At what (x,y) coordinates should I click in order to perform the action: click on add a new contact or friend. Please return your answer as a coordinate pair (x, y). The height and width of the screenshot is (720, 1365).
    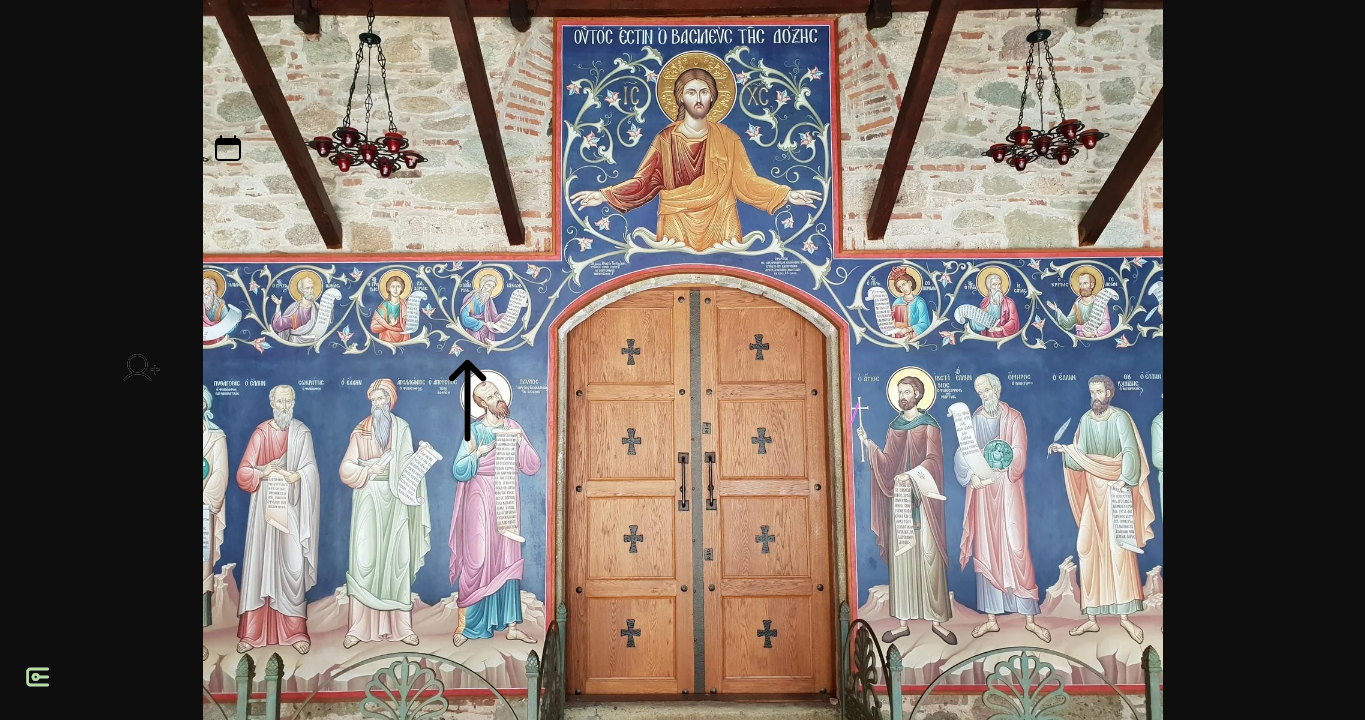
    Looking at the image, I should click on (140, 368).